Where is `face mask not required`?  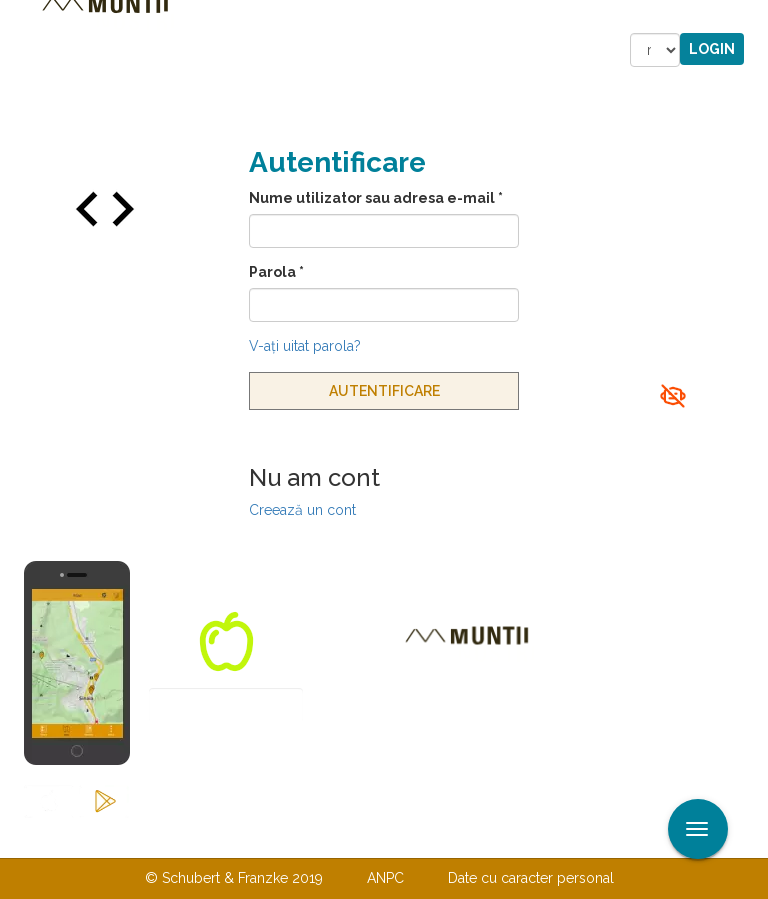
face mask not required is located at coordinates (673, 396).